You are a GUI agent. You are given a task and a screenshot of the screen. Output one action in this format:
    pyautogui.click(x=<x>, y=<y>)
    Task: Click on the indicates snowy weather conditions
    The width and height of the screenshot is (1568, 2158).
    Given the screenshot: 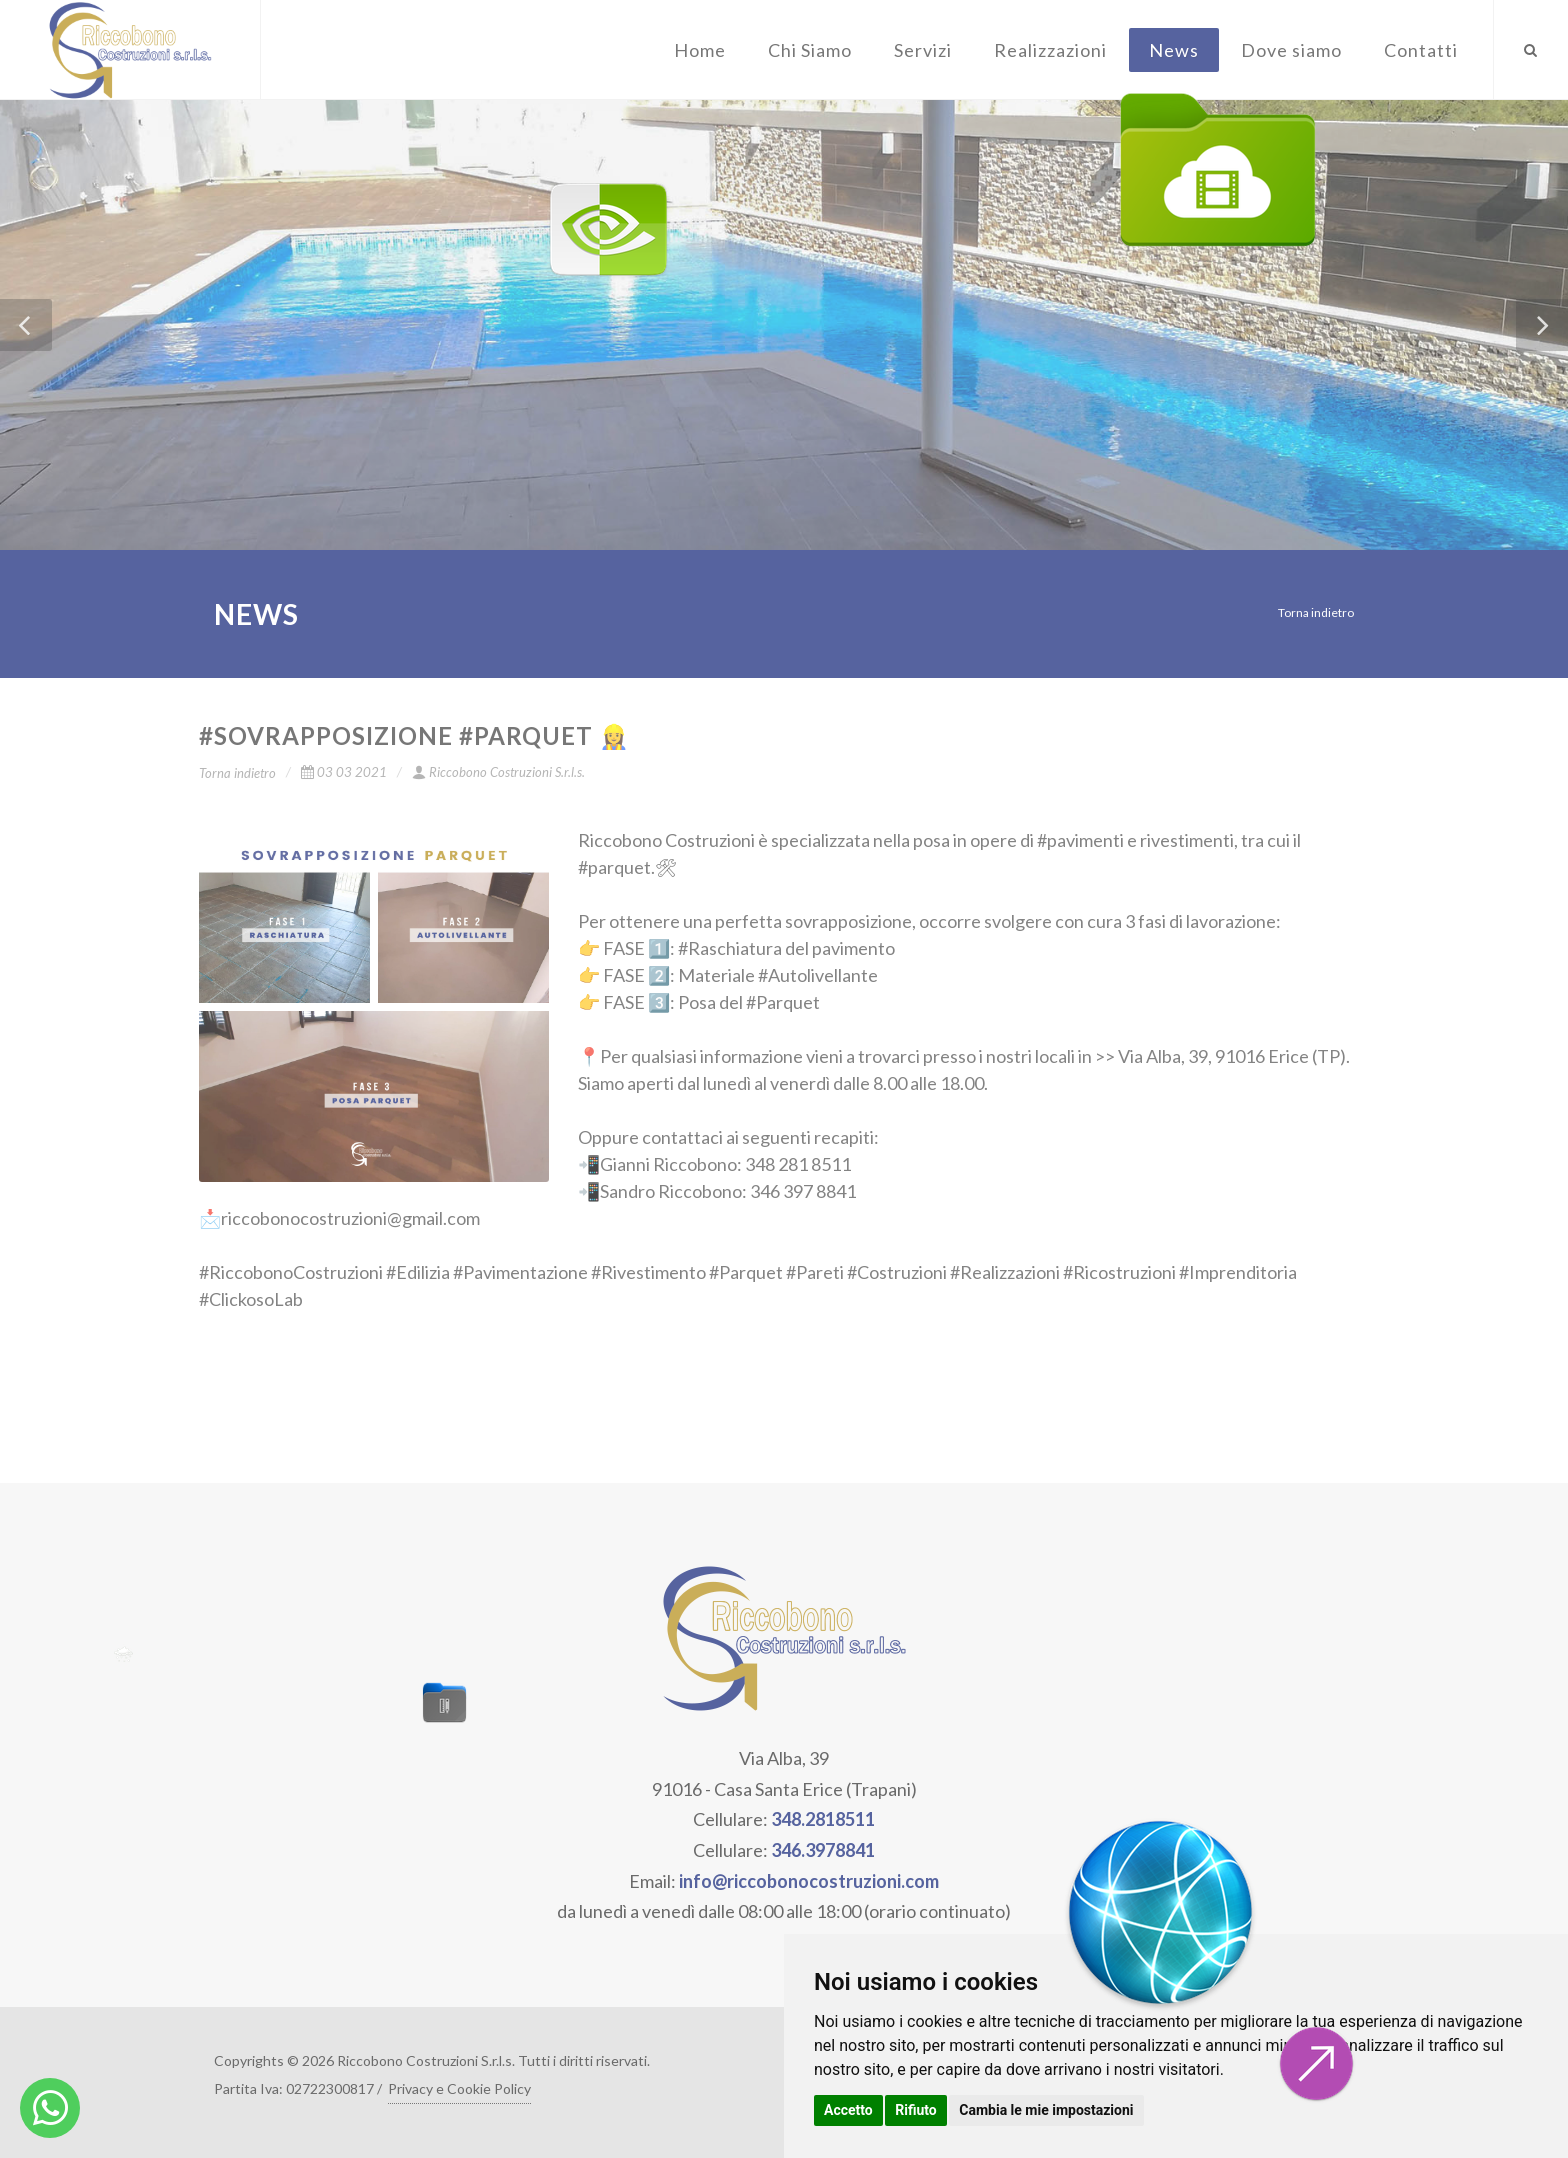 What is the action you would take?
    pyautogui.click(x=123, y=1652)
    